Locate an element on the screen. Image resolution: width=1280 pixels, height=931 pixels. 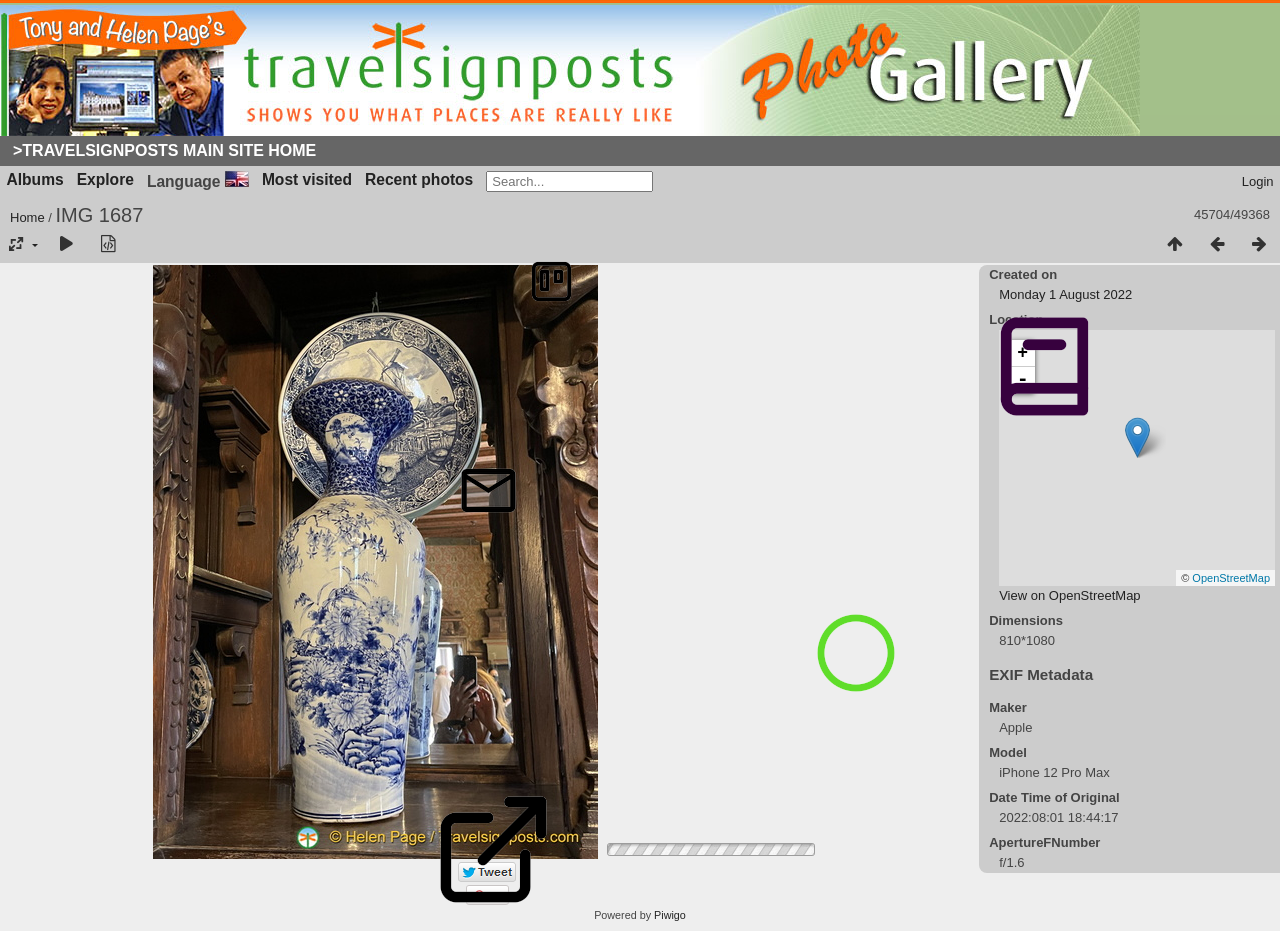
unselected option in a radio button group is located at coordinates (856, 653).